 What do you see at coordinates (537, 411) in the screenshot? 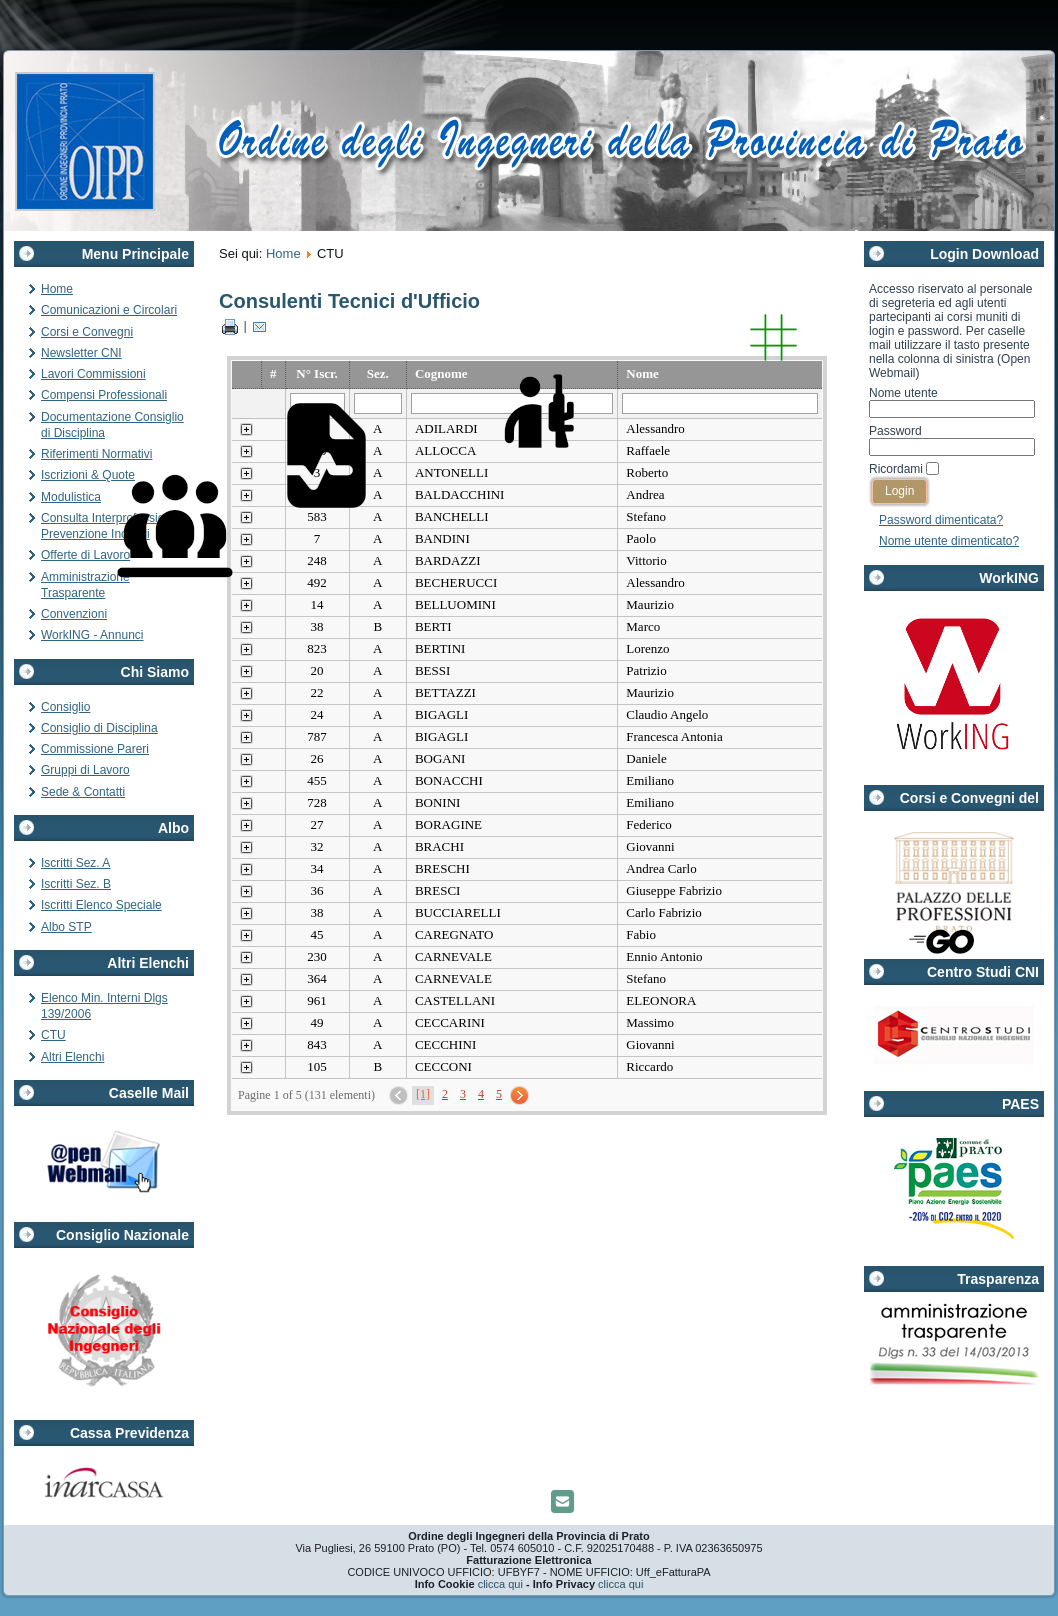
I see `indicates military or armed personnel` at bounding box center [537, 411].